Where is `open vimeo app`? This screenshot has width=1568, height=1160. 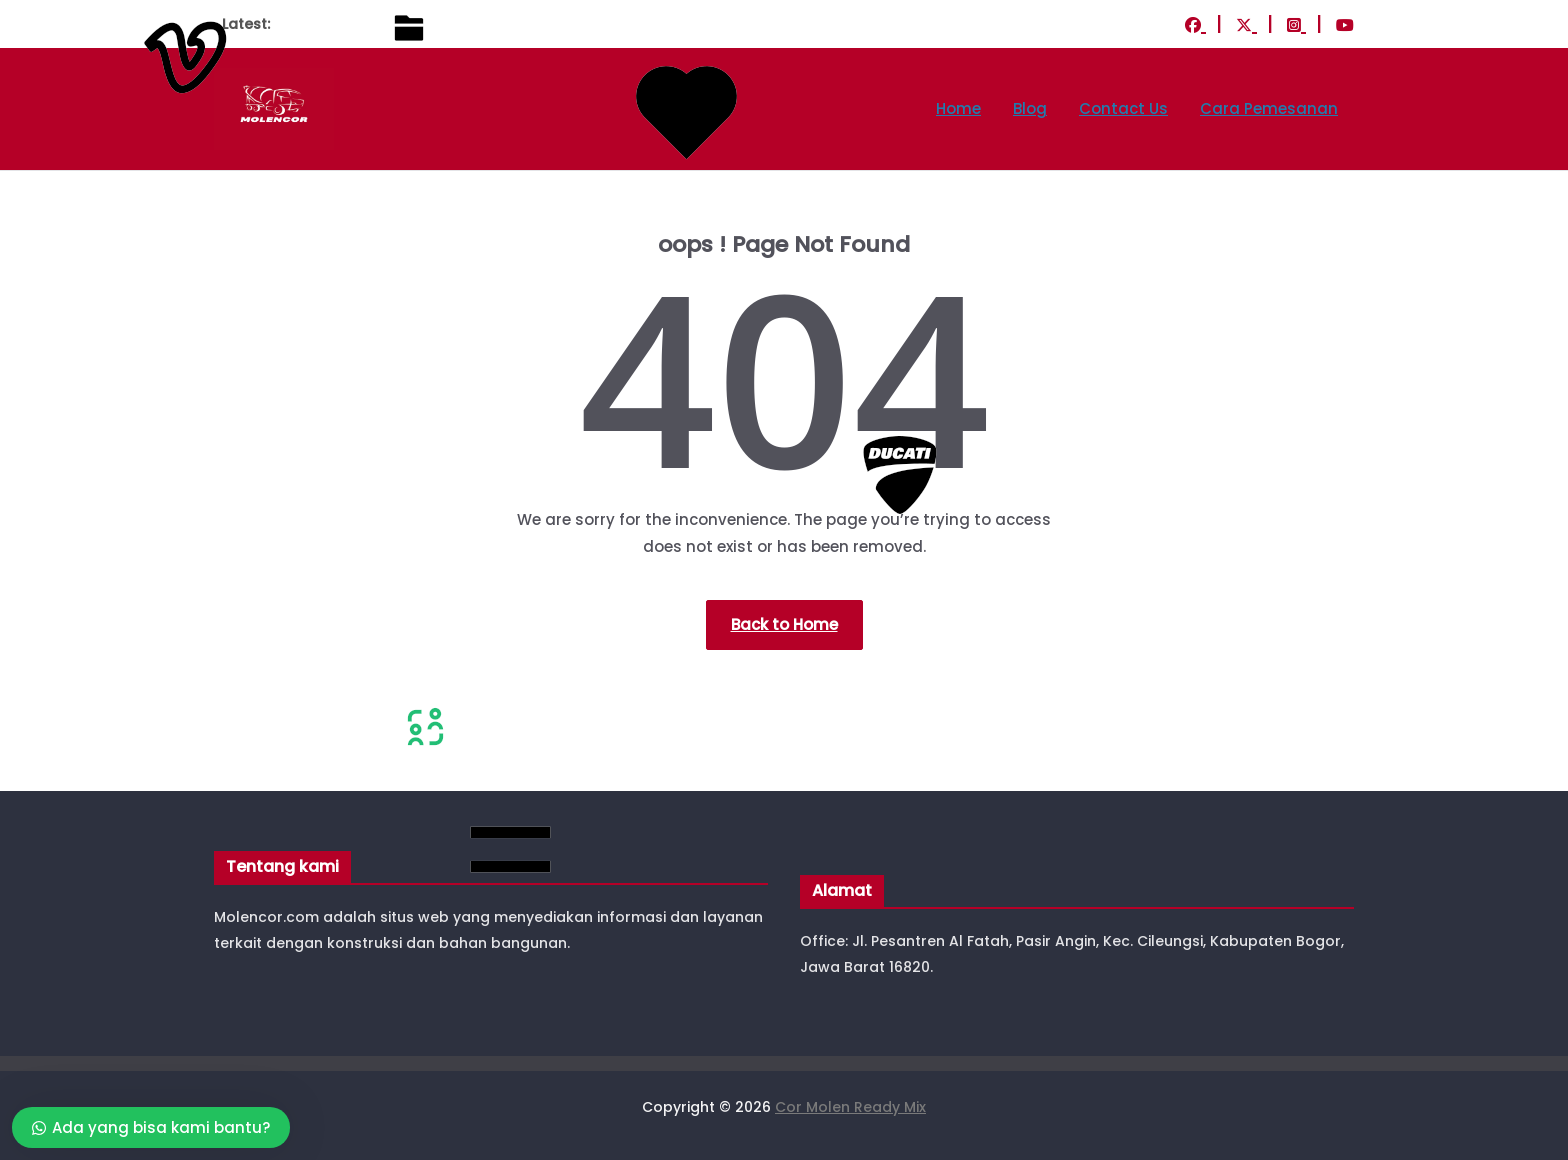 open vimeo app is located at coordinates (187, 56).